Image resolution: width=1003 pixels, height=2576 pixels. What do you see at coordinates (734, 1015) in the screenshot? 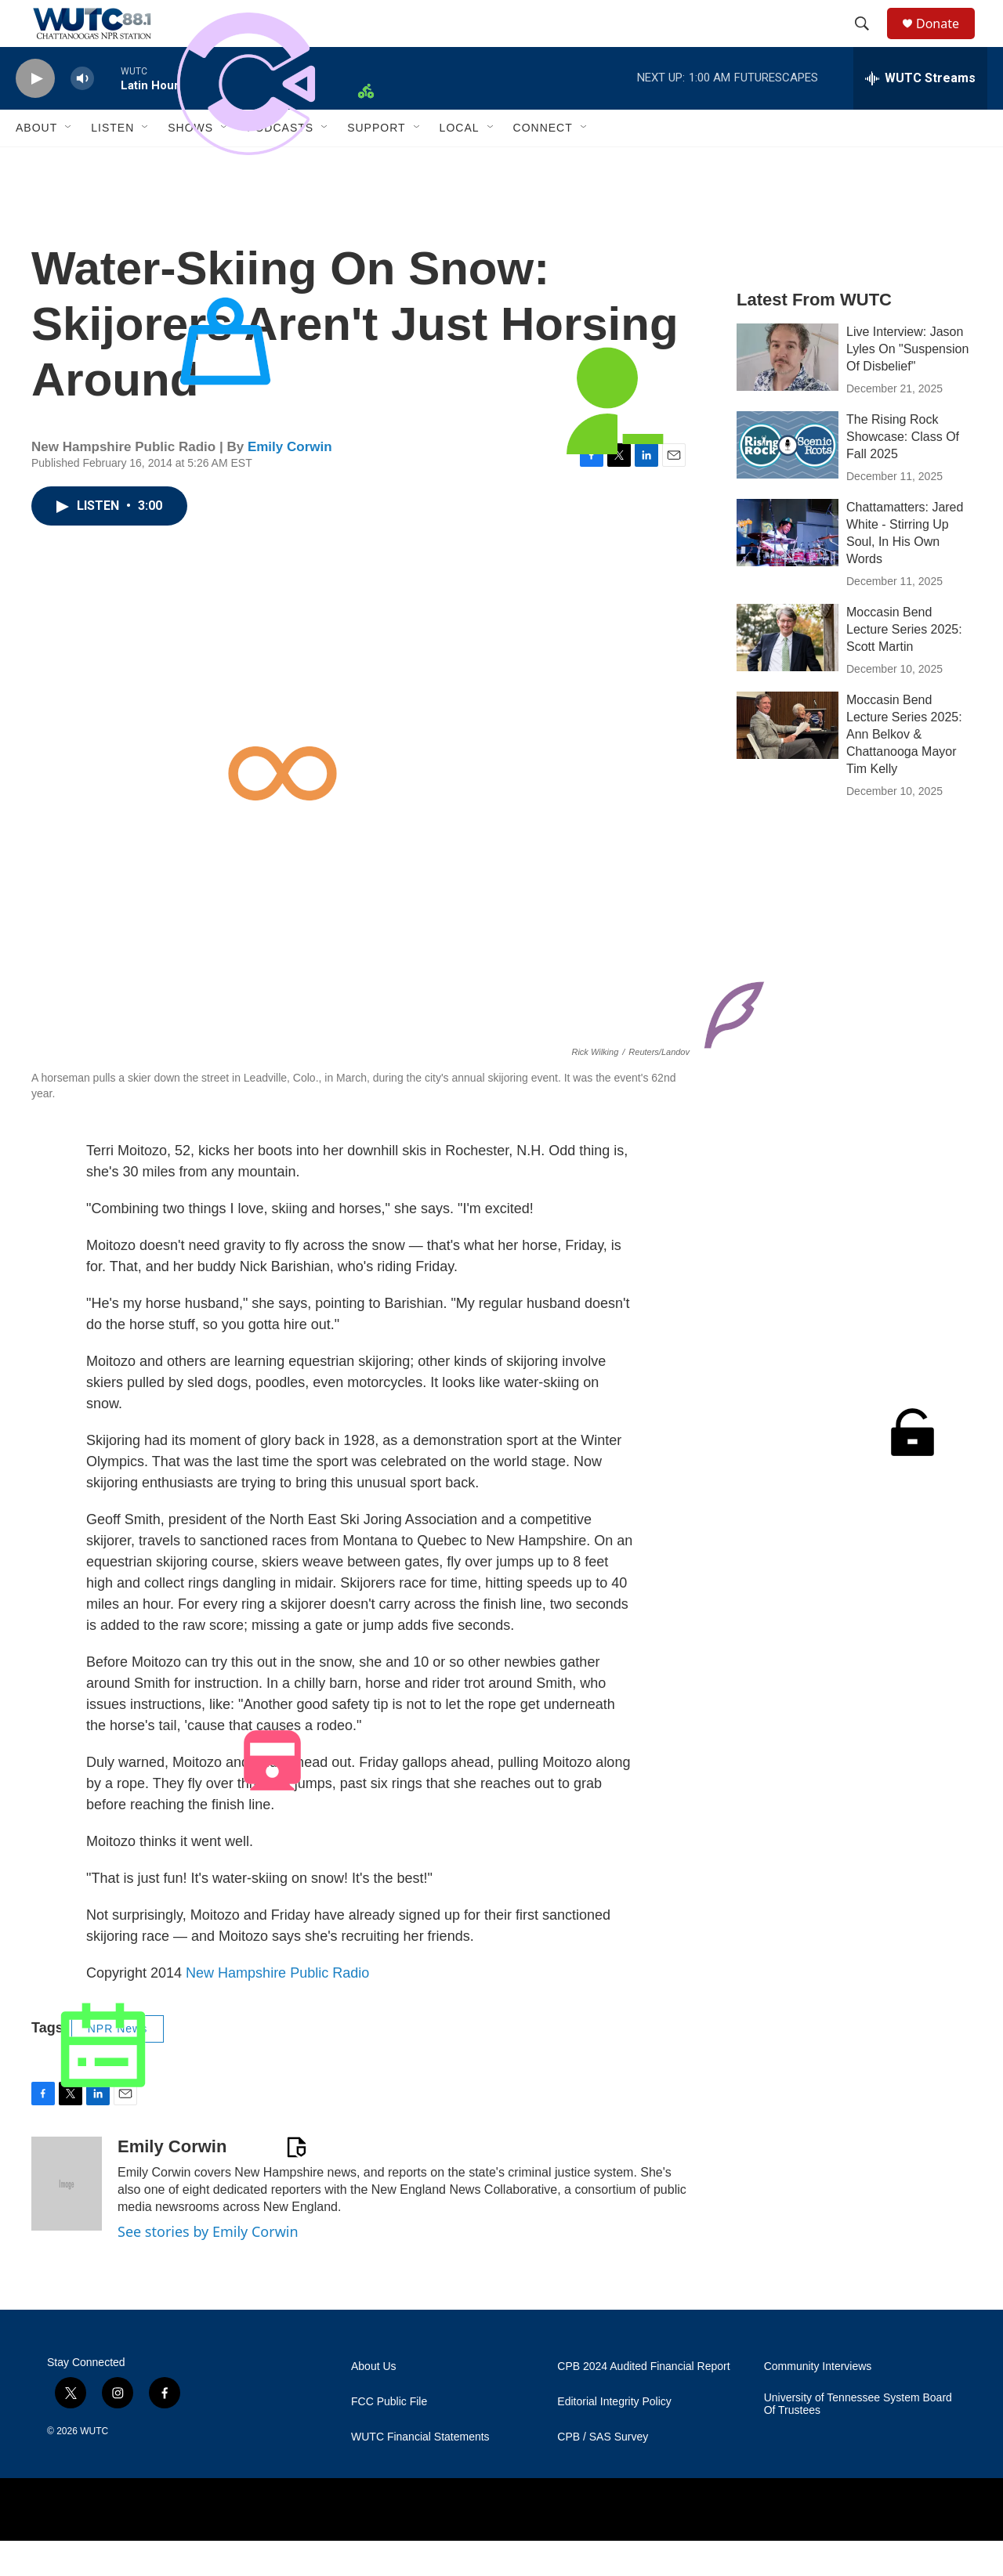
I see `compose or write a new document` at bounding box center [734, 1015].